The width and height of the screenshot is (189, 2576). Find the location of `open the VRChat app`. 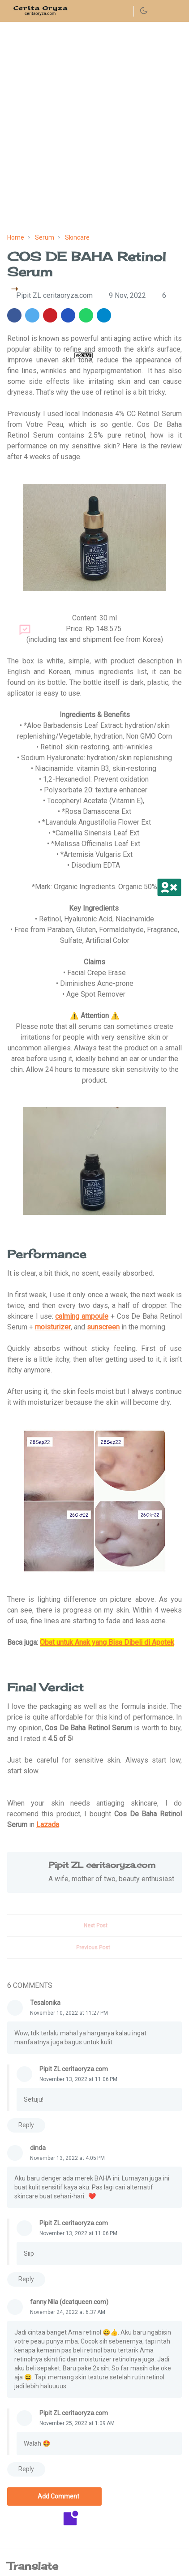

open the VRChat app is located at coordinates (83, 356).